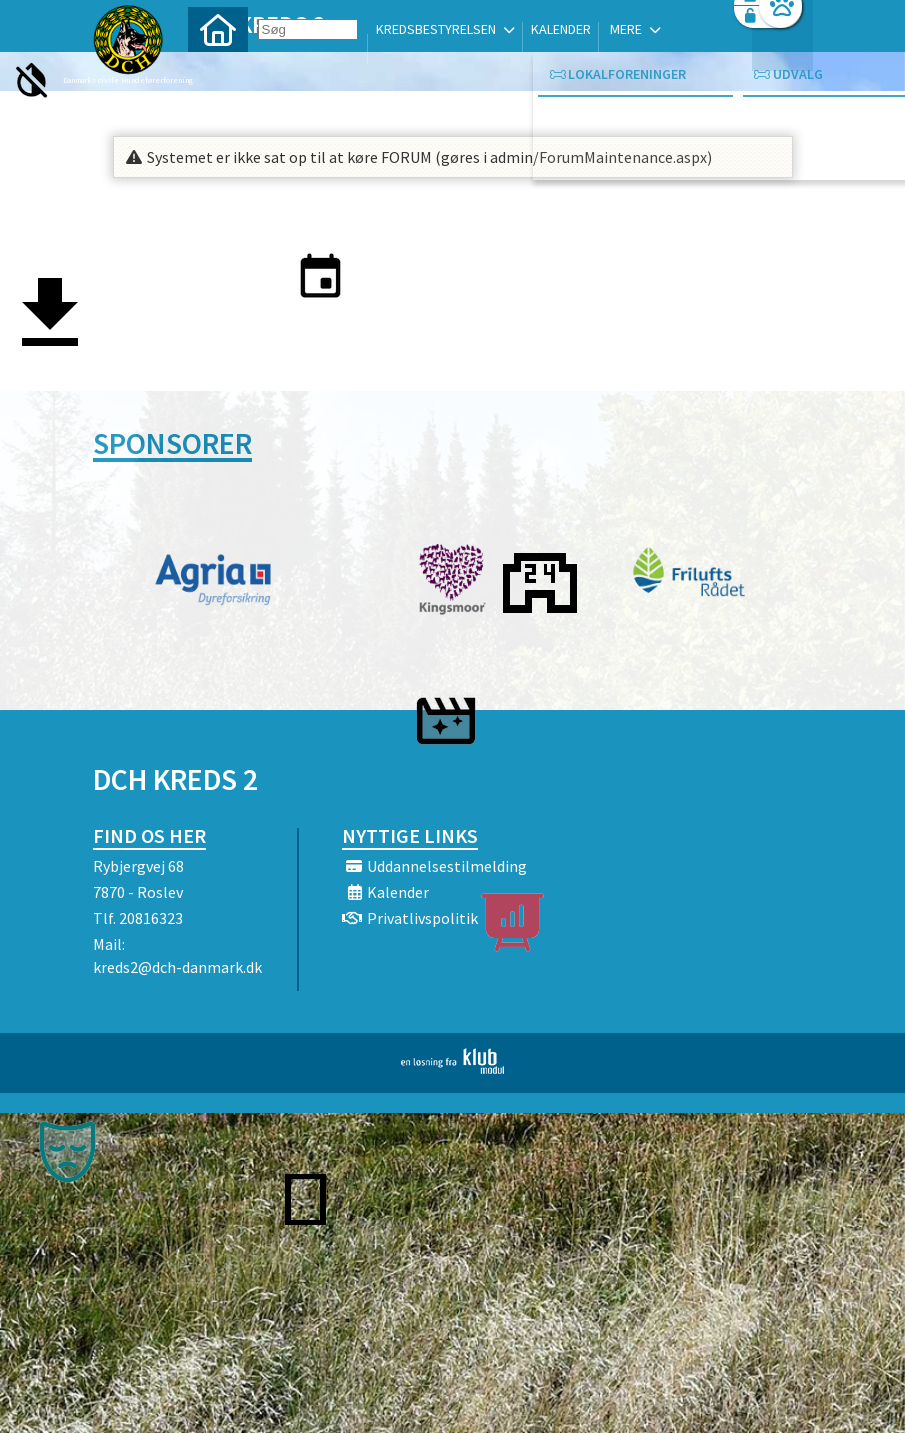  I want to click on find nearby convenience stores, so click(540, 583).